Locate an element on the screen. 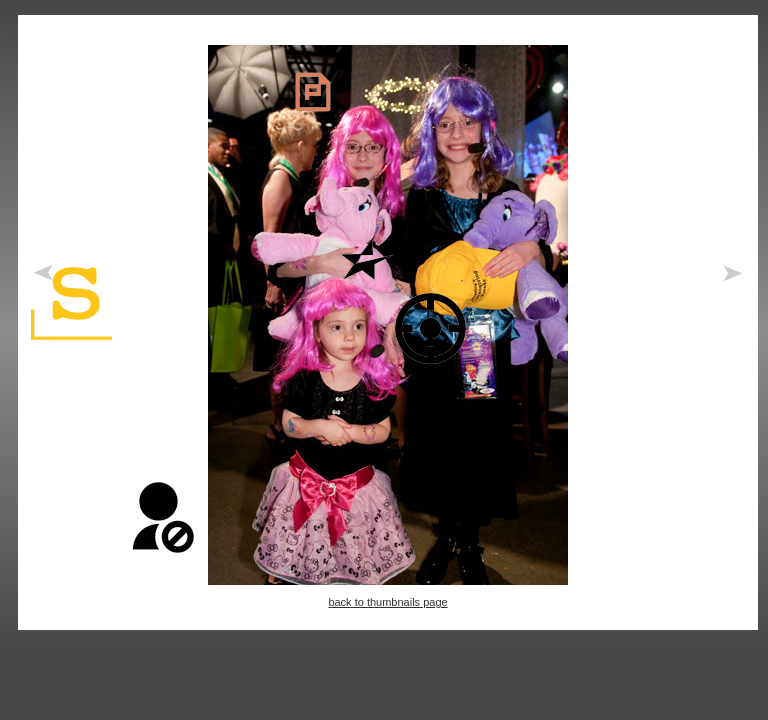 This screenshot has width=768, height=720. open a PowerPoint presentation file is located at coordinates (313, 92).